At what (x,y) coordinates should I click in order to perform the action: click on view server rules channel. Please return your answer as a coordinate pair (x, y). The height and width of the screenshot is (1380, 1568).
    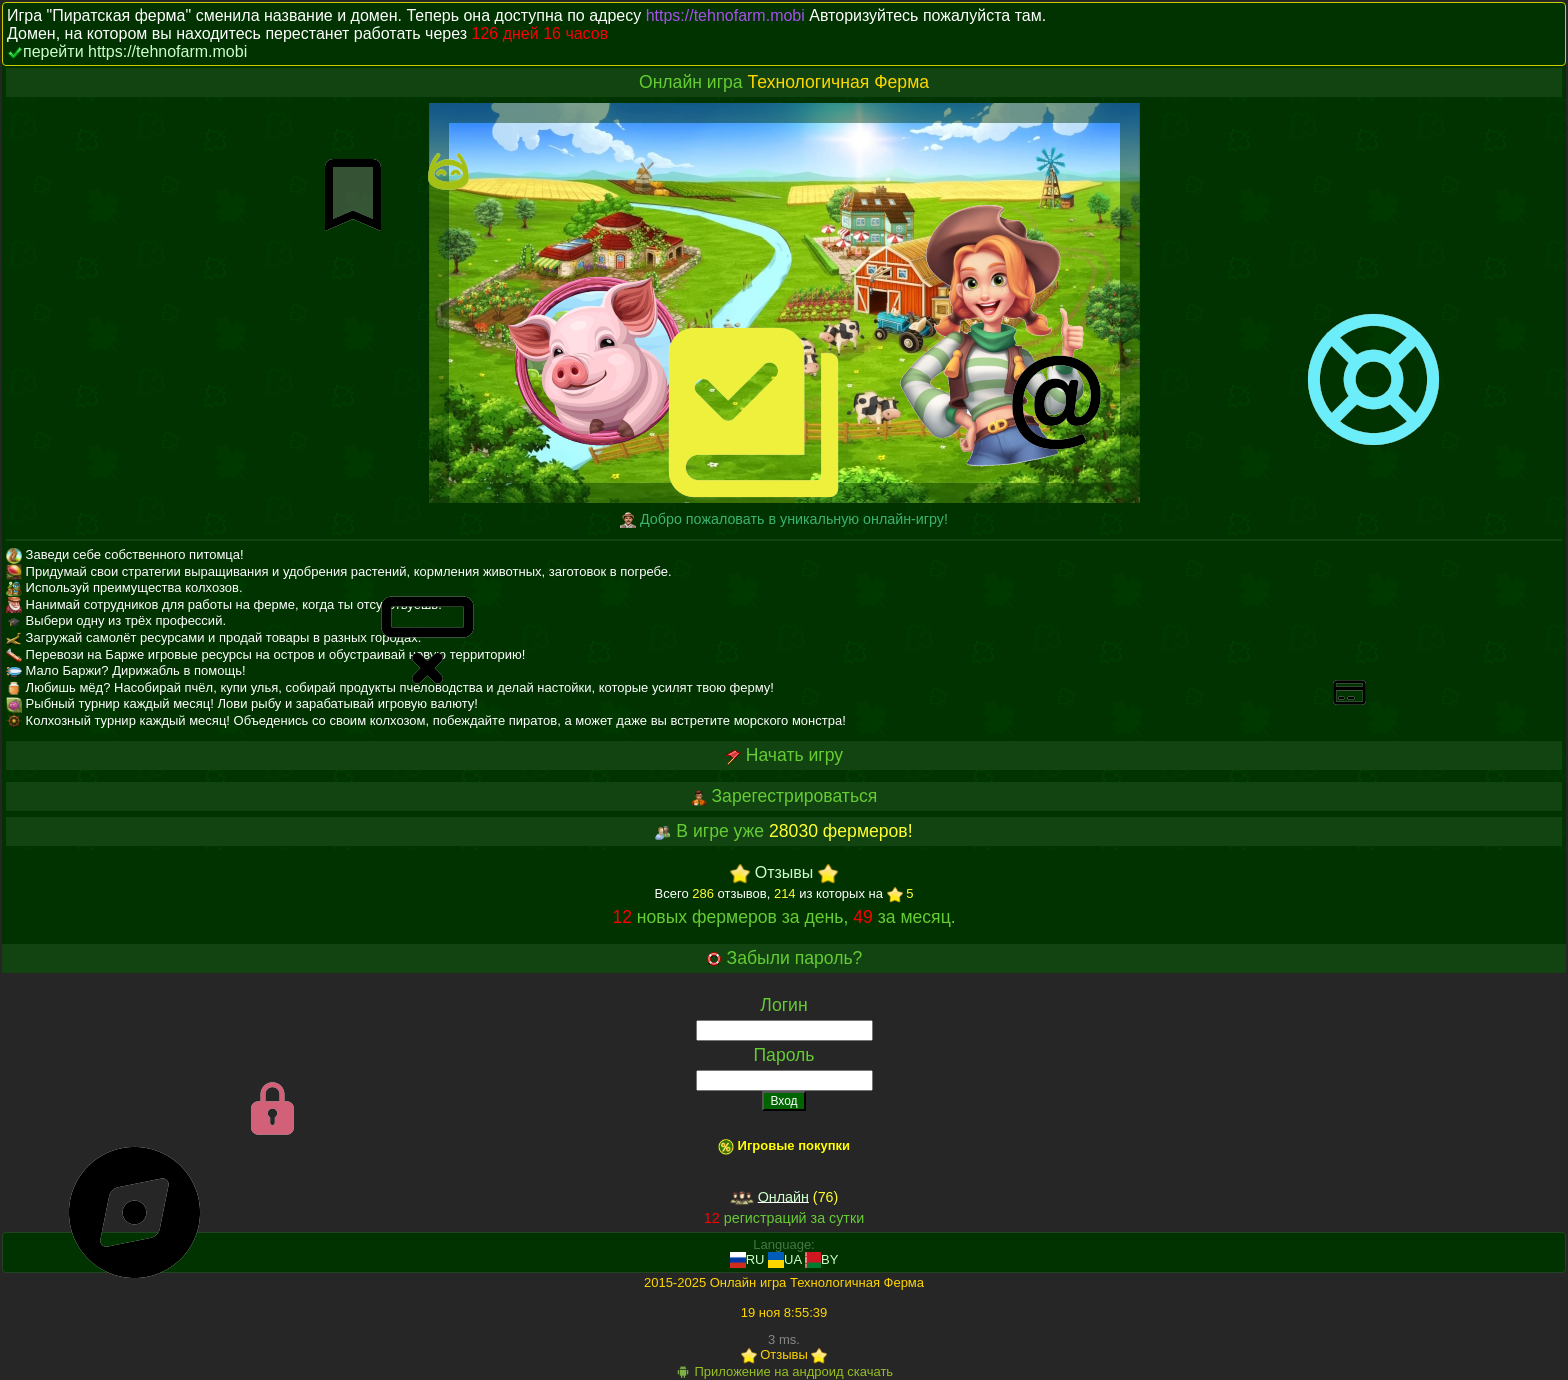
    Looking at the image, I should click on (753, 412).